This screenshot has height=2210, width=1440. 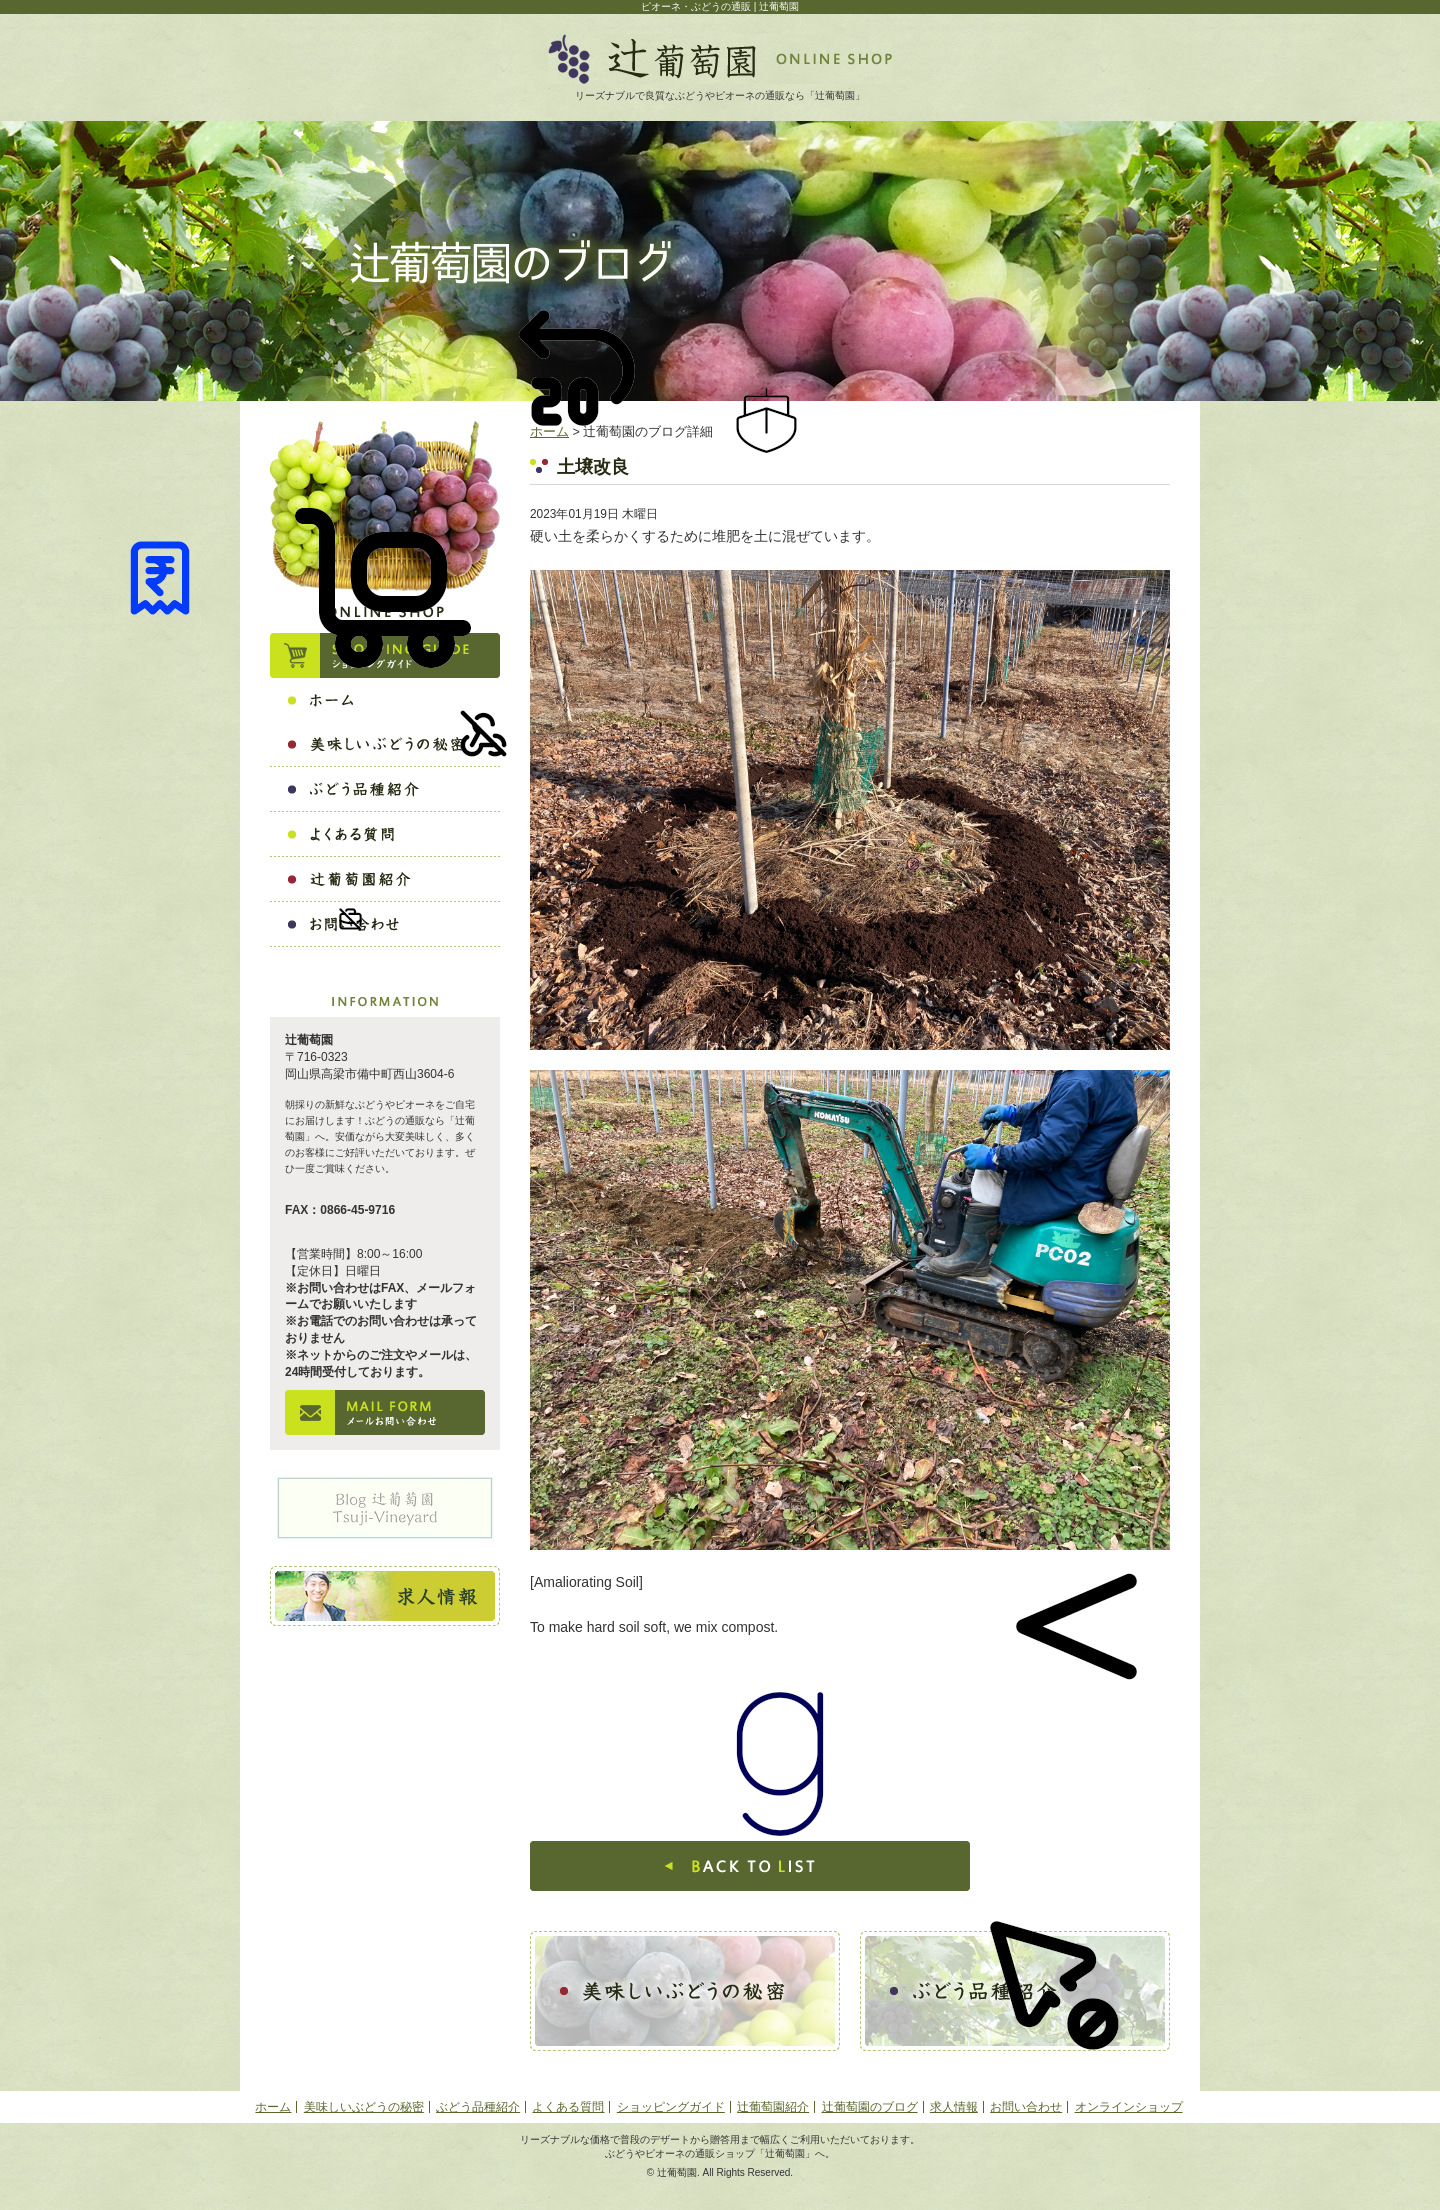 What do you see at coordinates (766, 420) in the screenshot?
I see `access boat or ferry services` at bounding box center [766, 420].